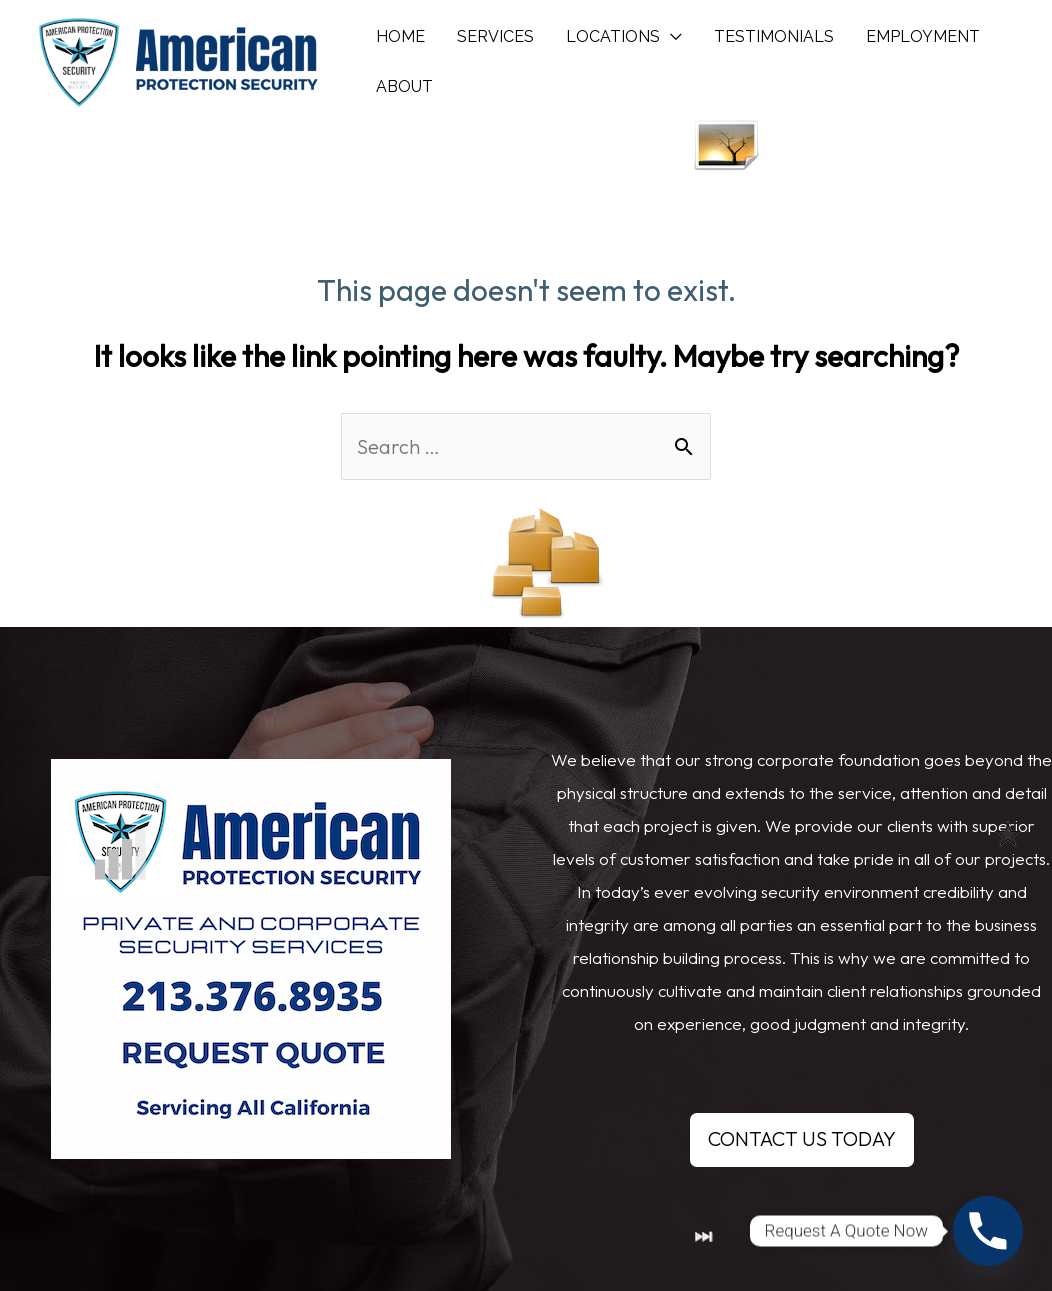 The image size is (1052, 1291). What do you see at coordinates (543, 555) in the screenshot?
I see `install new software or applications` at bounding box center [543, 555].